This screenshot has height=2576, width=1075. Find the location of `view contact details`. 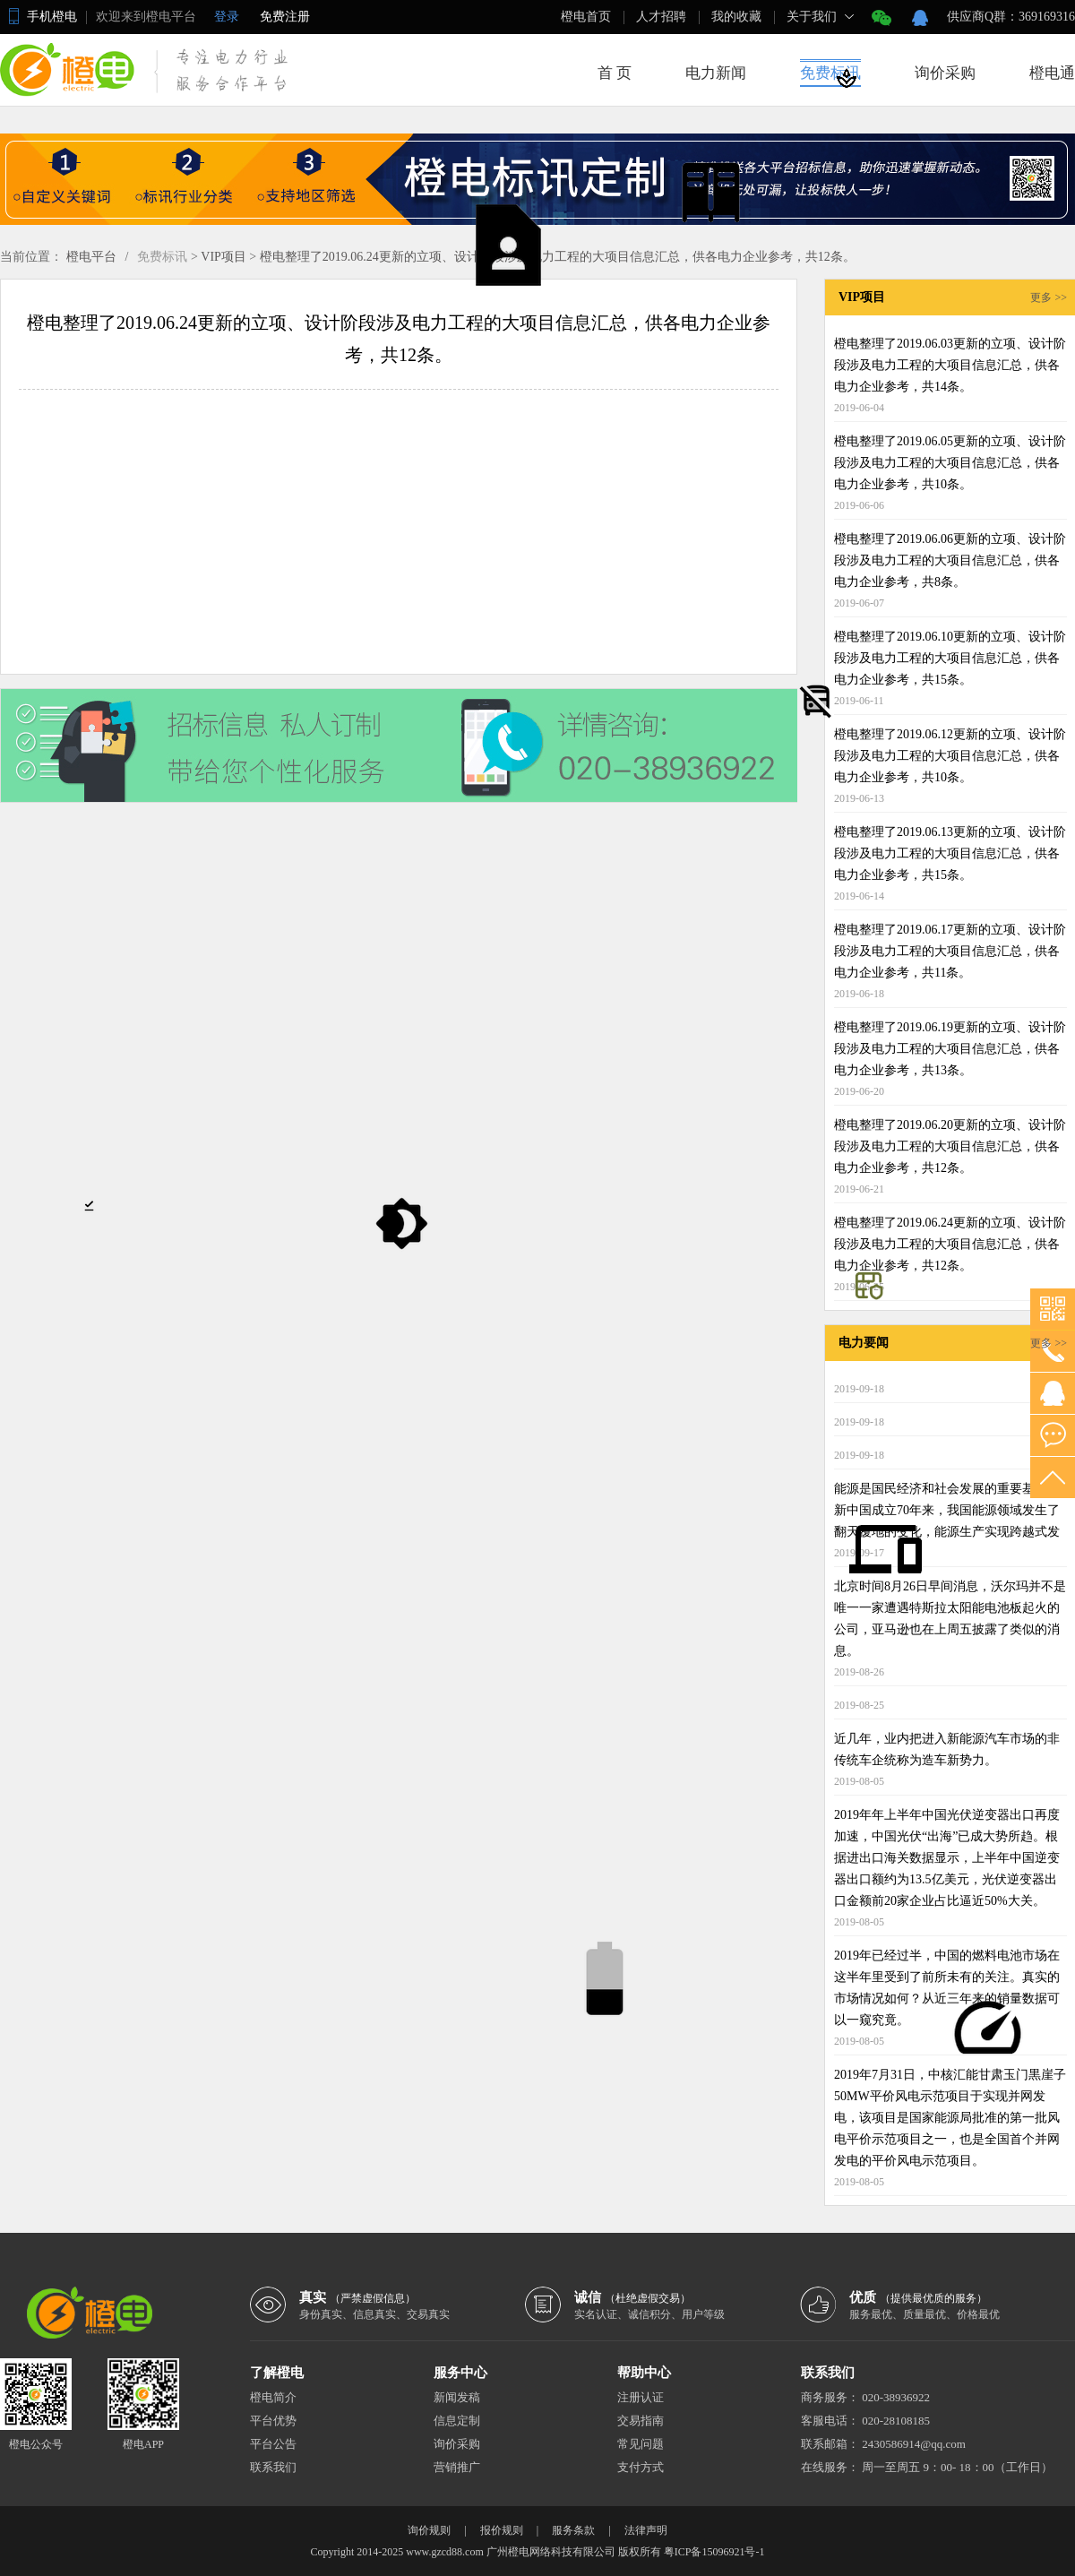

view contact details is located at coordinates (508, 245).